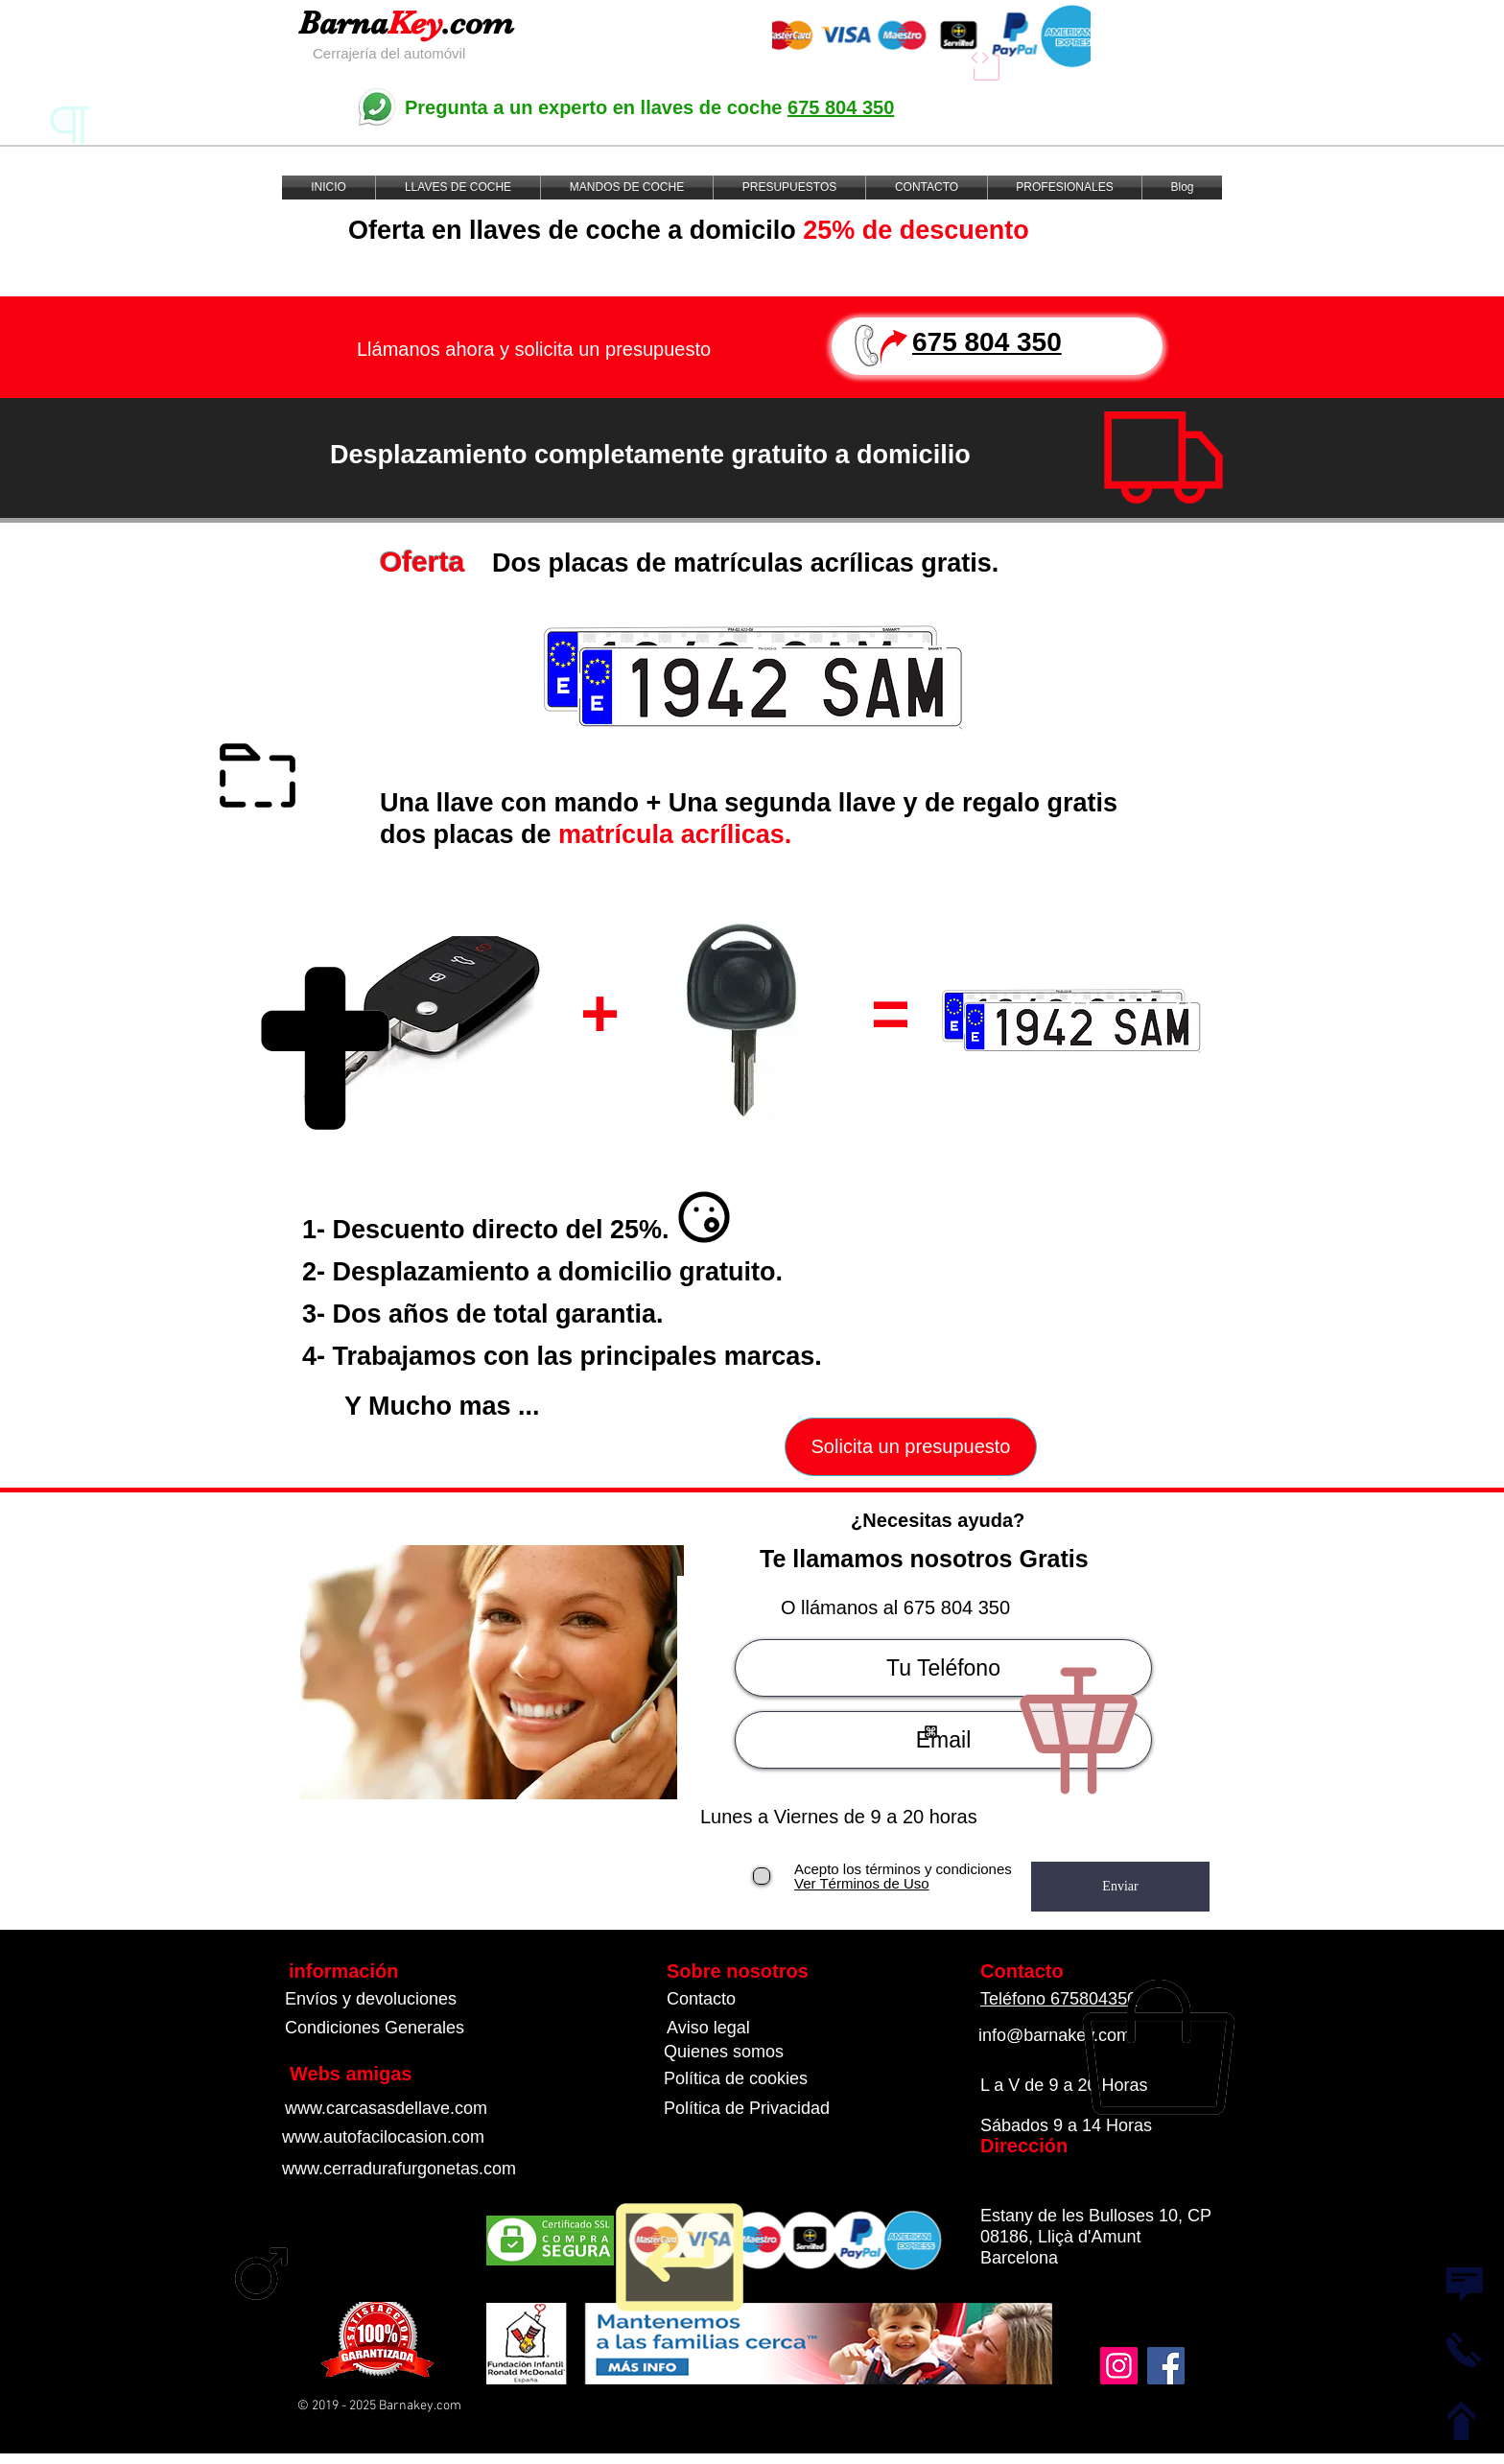 The height and width of the screenshot is (2464, 1504). I want to click on religious or faith-related content, so click(325, 1048).